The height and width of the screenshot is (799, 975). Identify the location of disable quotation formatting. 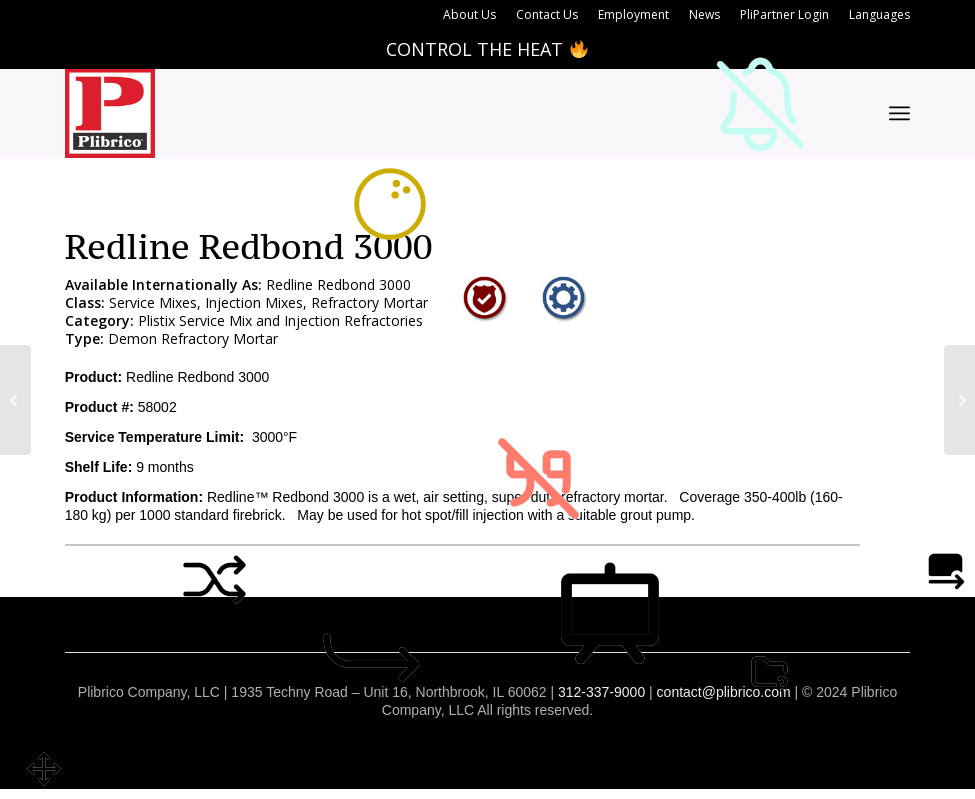
(538, 478).